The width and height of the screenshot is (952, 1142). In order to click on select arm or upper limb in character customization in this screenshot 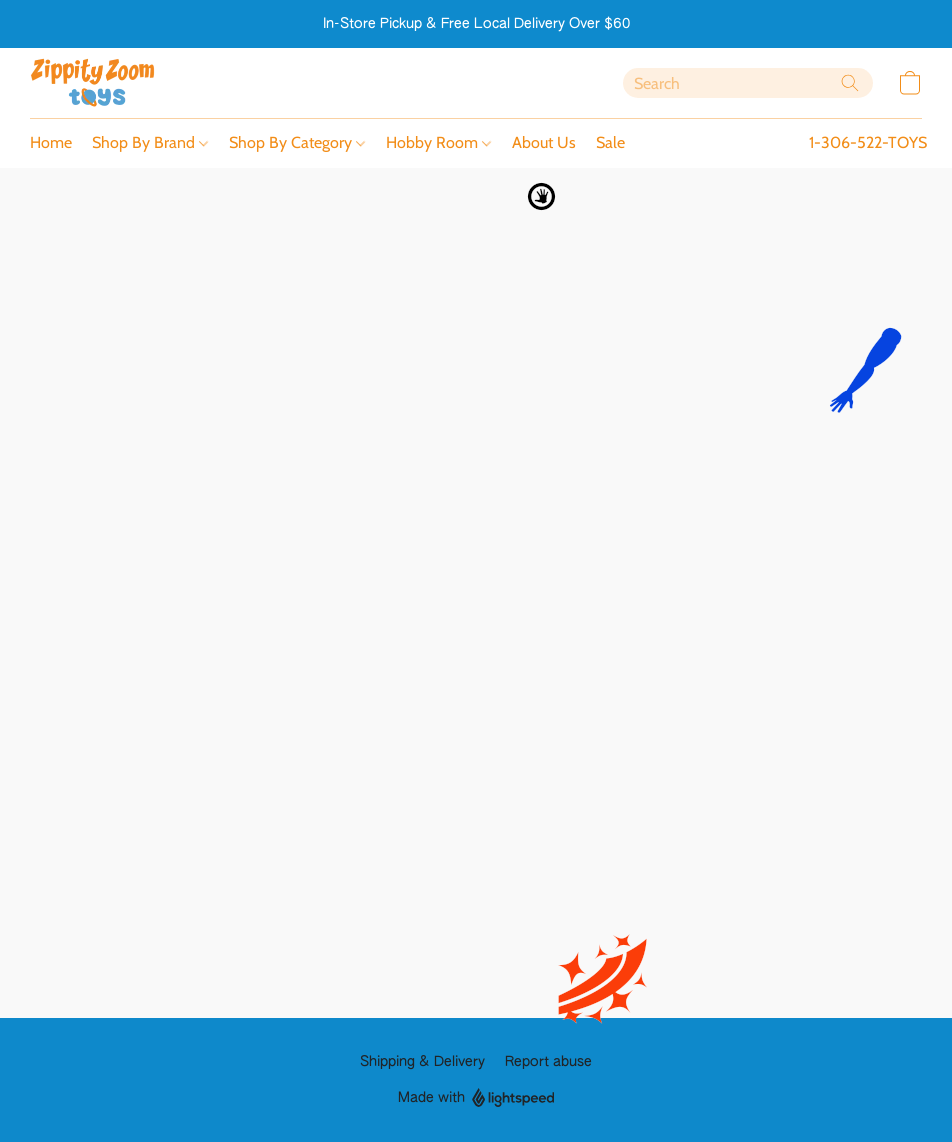, I will do `click(865, 370)`.